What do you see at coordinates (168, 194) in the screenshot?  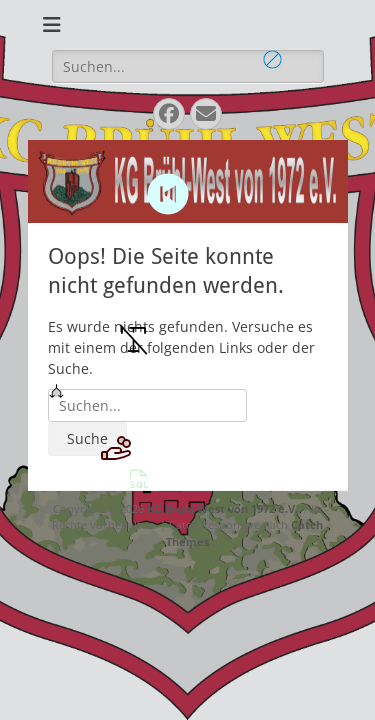 I see `skip to previous track` at bounding box center [168, 194].